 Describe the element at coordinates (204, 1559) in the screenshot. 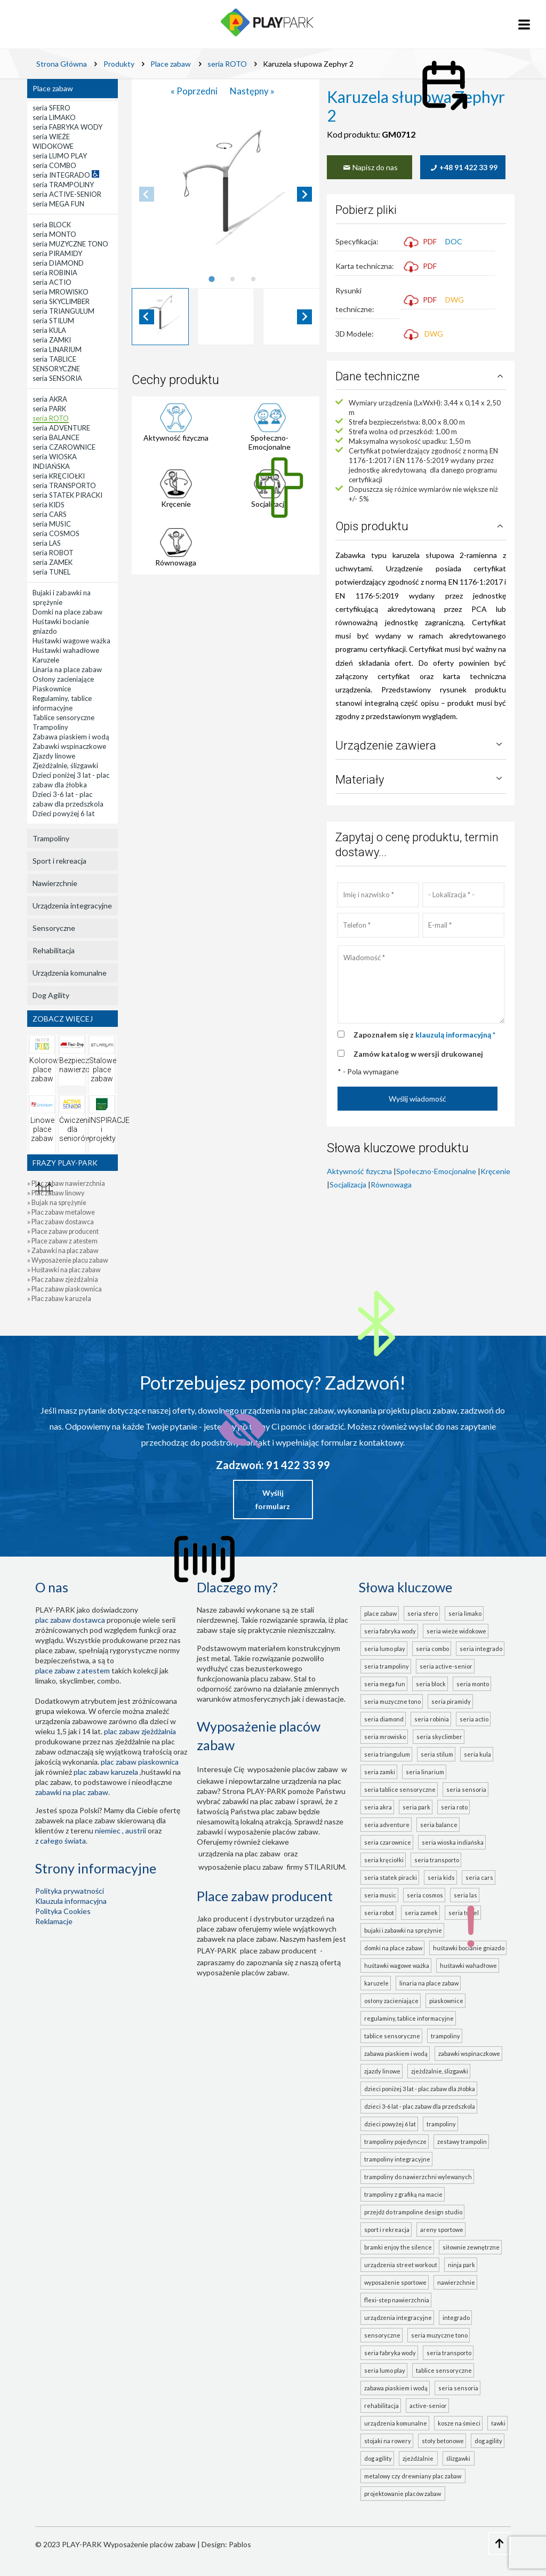

I see `scan a barcode` at that location.